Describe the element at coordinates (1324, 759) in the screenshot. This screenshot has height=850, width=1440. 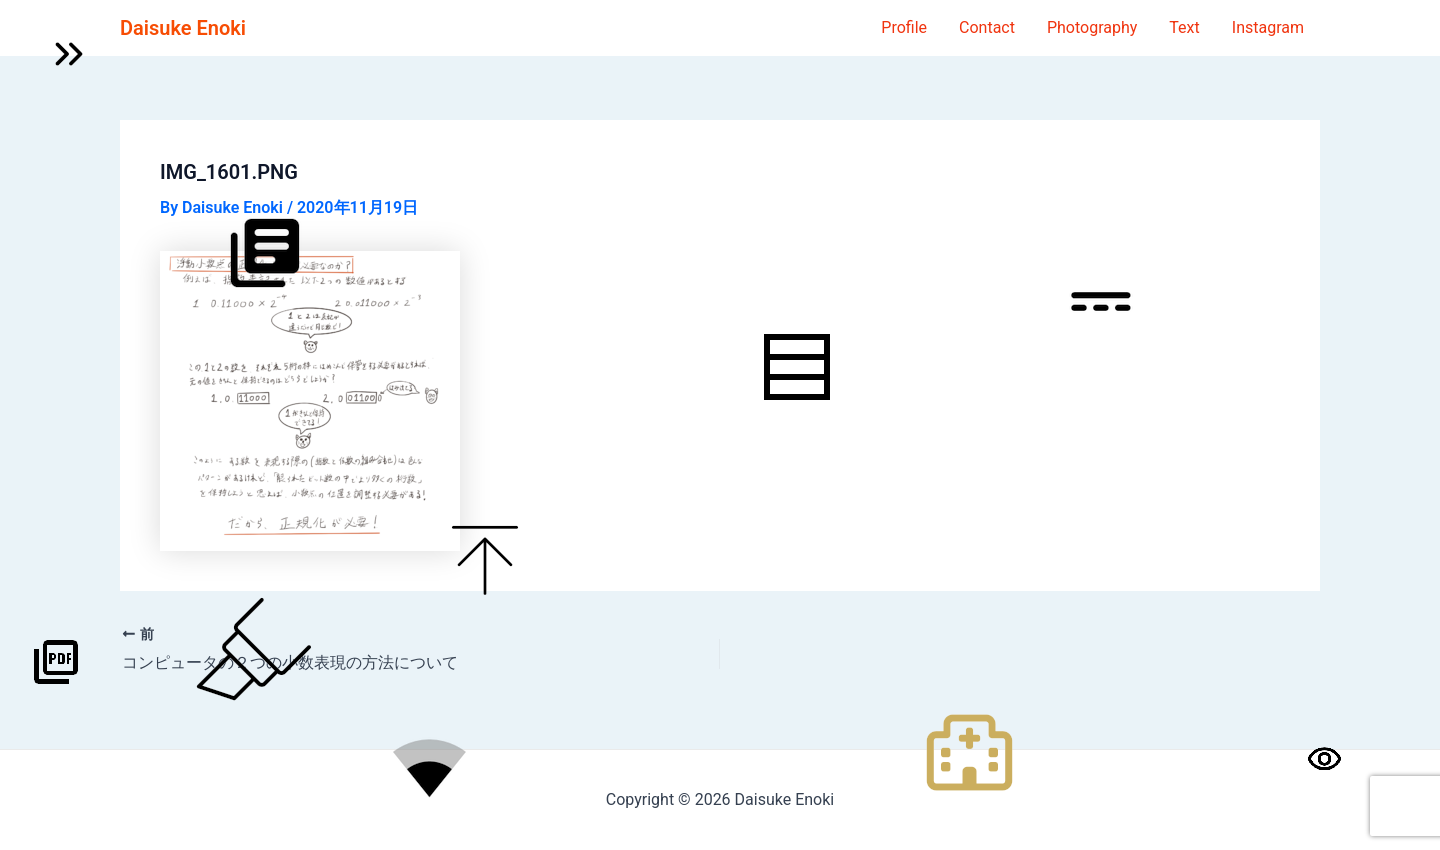
I see `toggle visibility of an item` at that location.